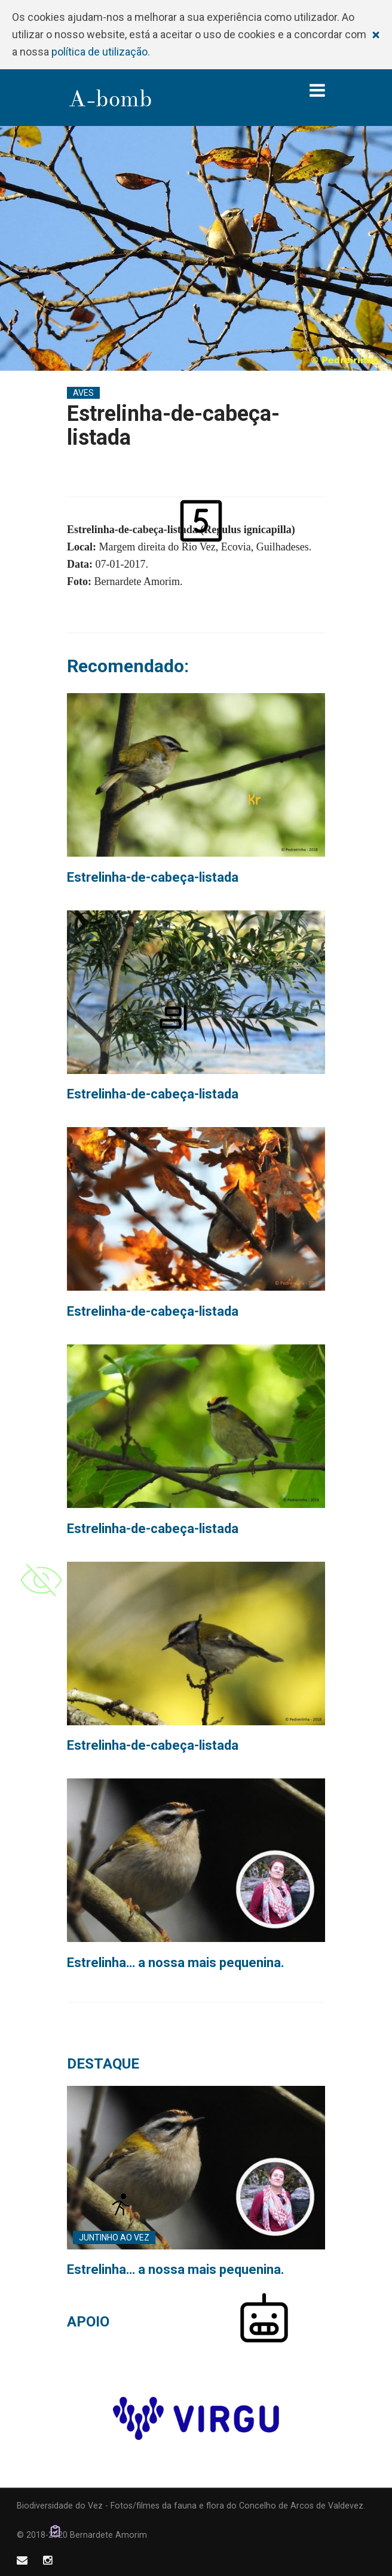 The width and height of the screenshot is (392, 2576). What do you see at coordinates (255, 799) in the screenshot?
I see `indicates swedish krona currency` at bounding box center [255, 799].